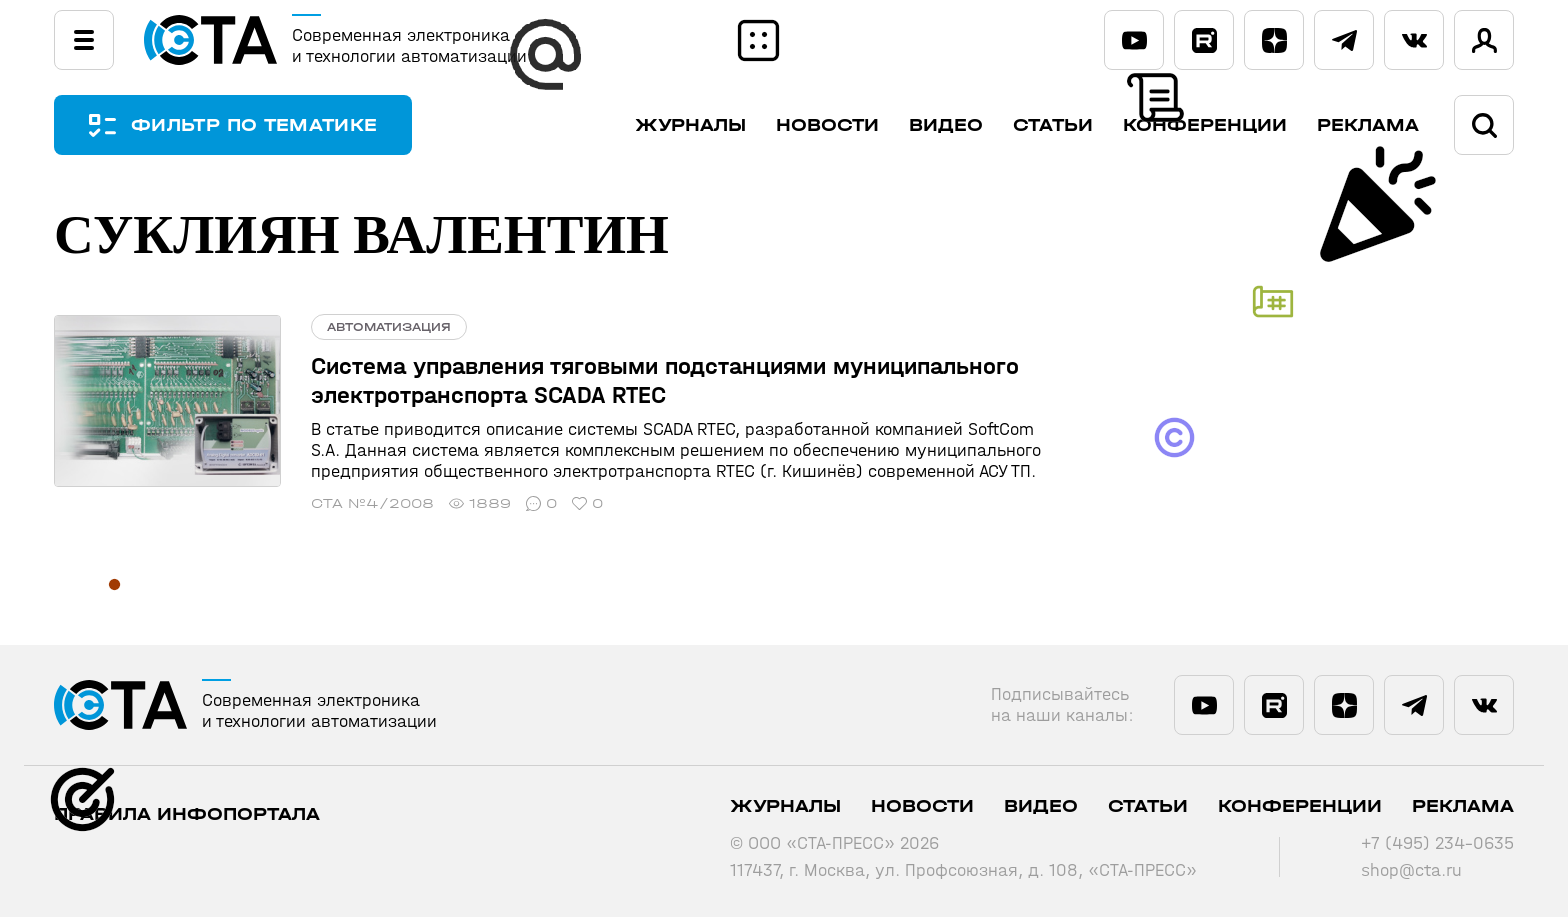 The width and height of the screenshot is (1568, 917). I want to click on no wifi signal available, so click(114, 539).